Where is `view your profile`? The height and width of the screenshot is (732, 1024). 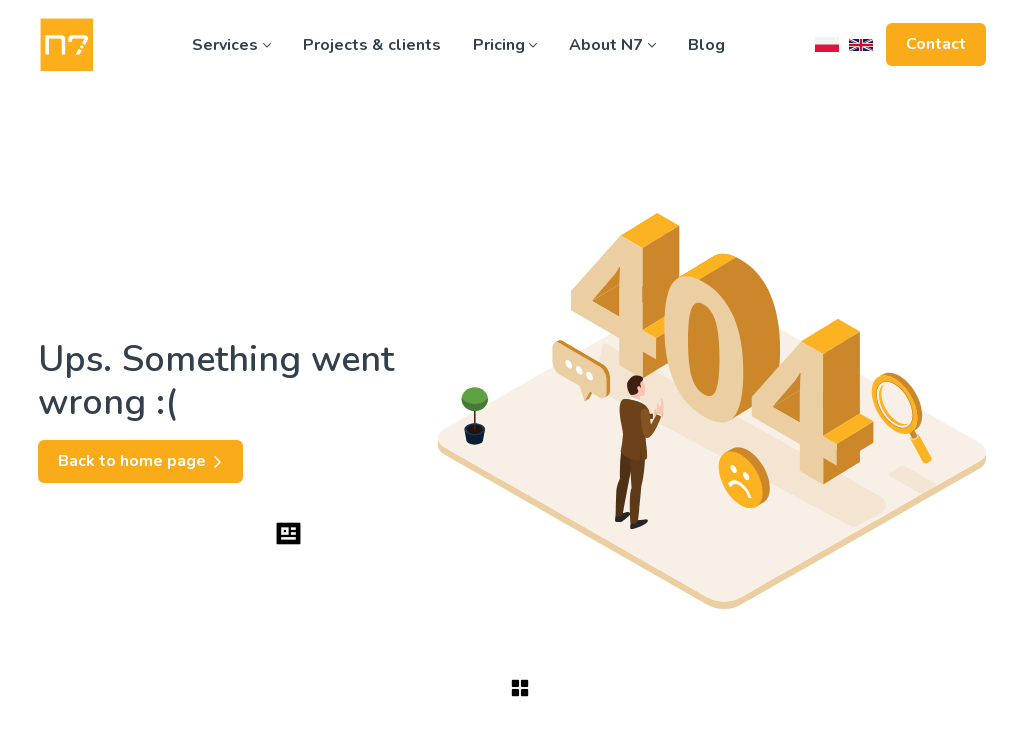
view your profile is located at coordinates (288, 533).